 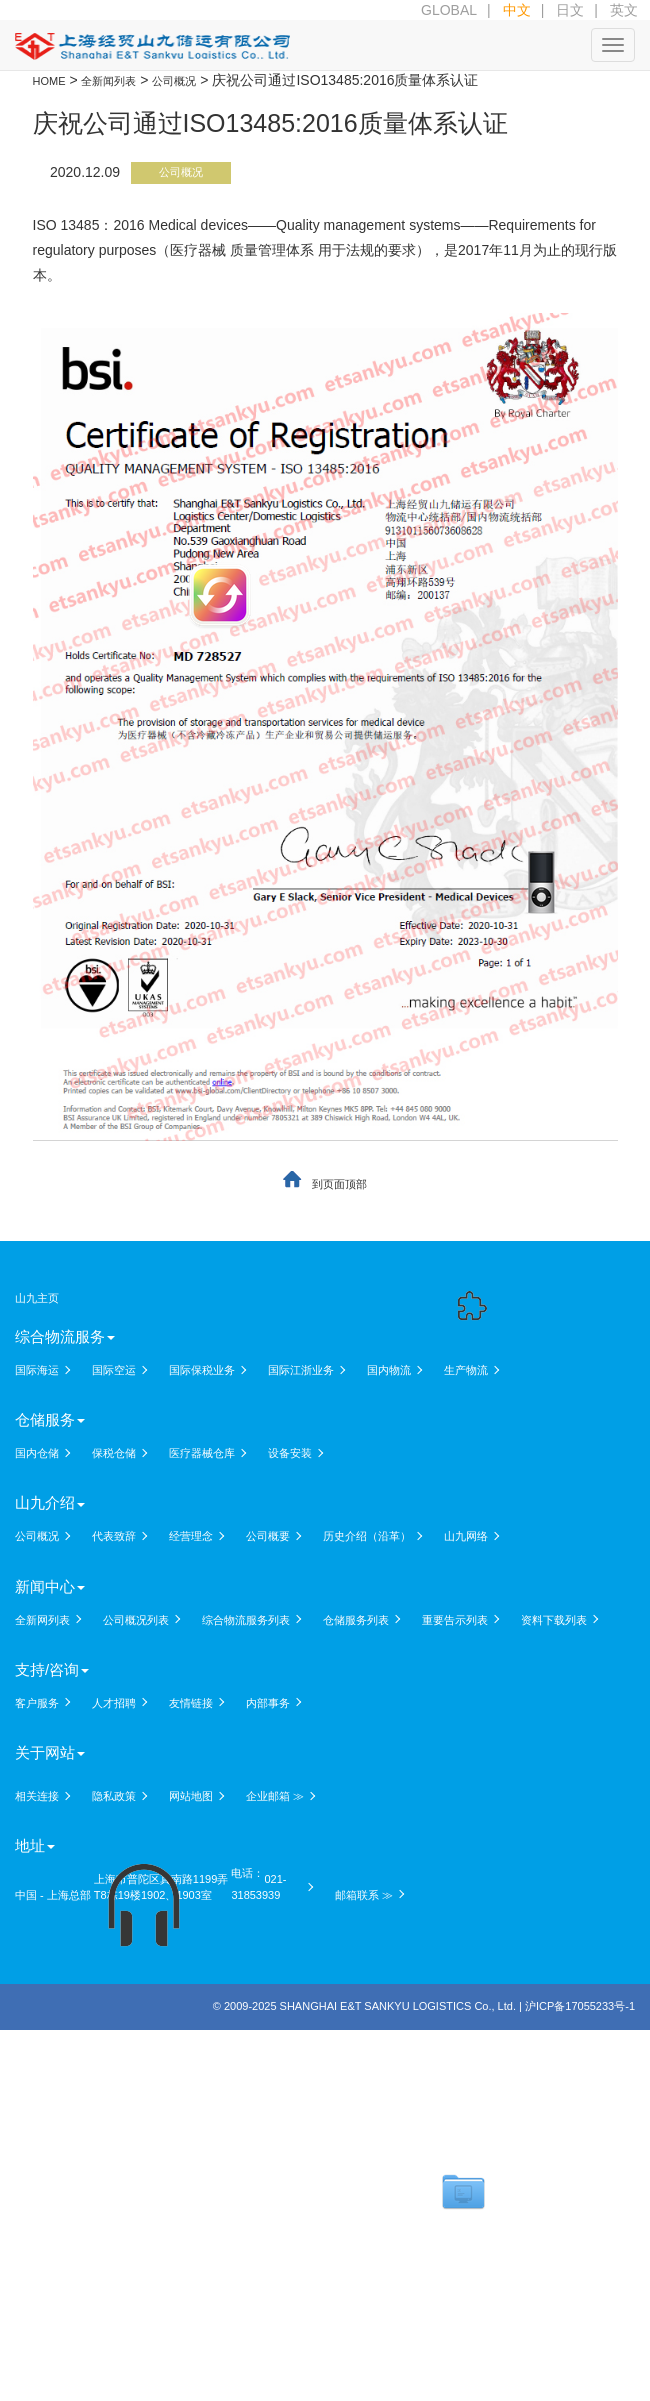 I want to click on open PC or windows computer folder, so click(x=463, y=2191).